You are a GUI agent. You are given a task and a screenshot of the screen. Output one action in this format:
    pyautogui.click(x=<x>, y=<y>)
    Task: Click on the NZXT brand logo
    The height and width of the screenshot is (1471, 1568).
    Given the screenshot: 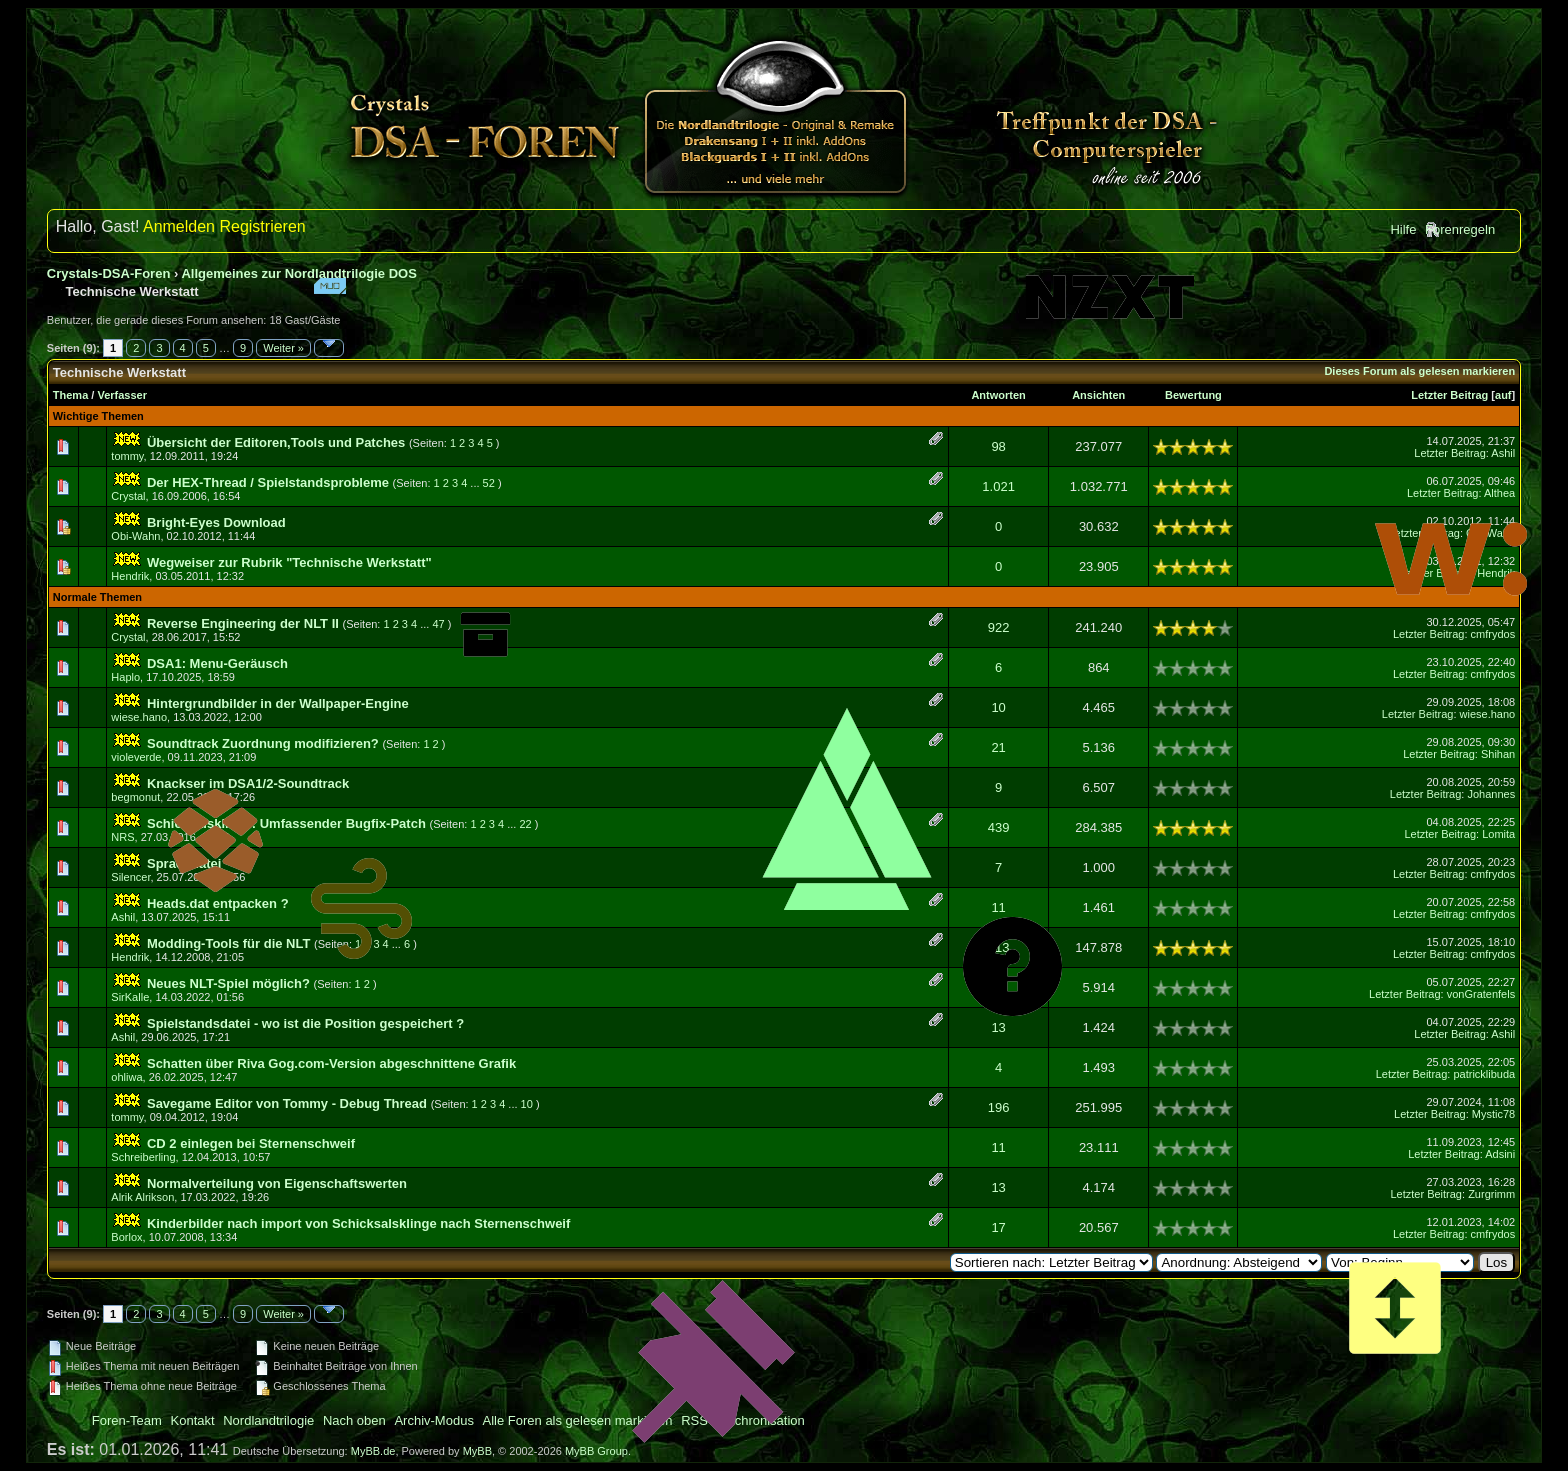 What is the action you would take?
    pyautogui.click(x=1110, y=297)
    